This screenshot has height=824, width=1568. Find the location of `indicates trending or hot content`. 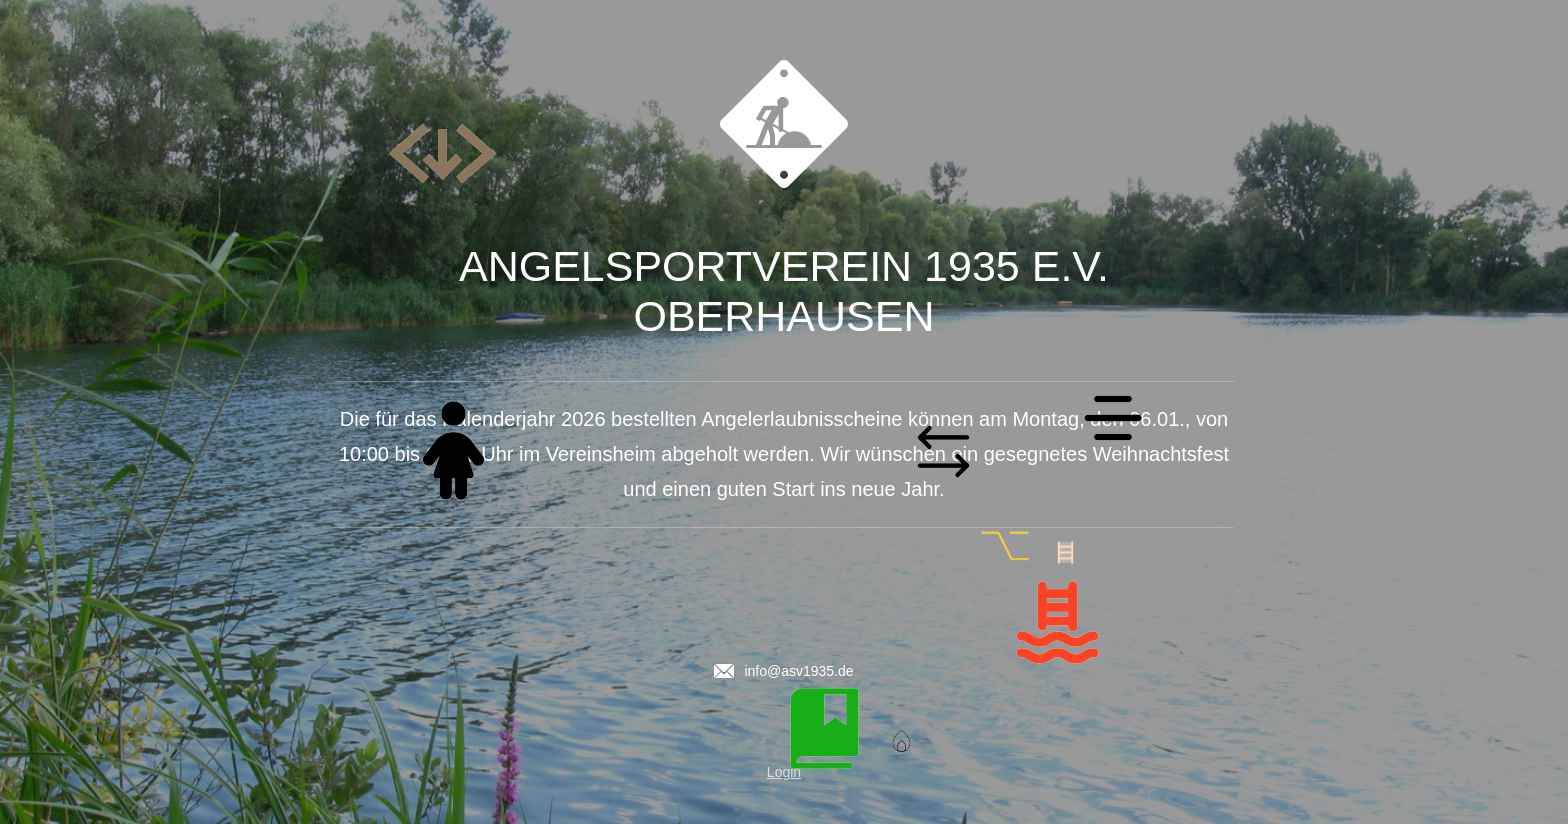

indicates trending or hot content is located at coordinates (901, 741).